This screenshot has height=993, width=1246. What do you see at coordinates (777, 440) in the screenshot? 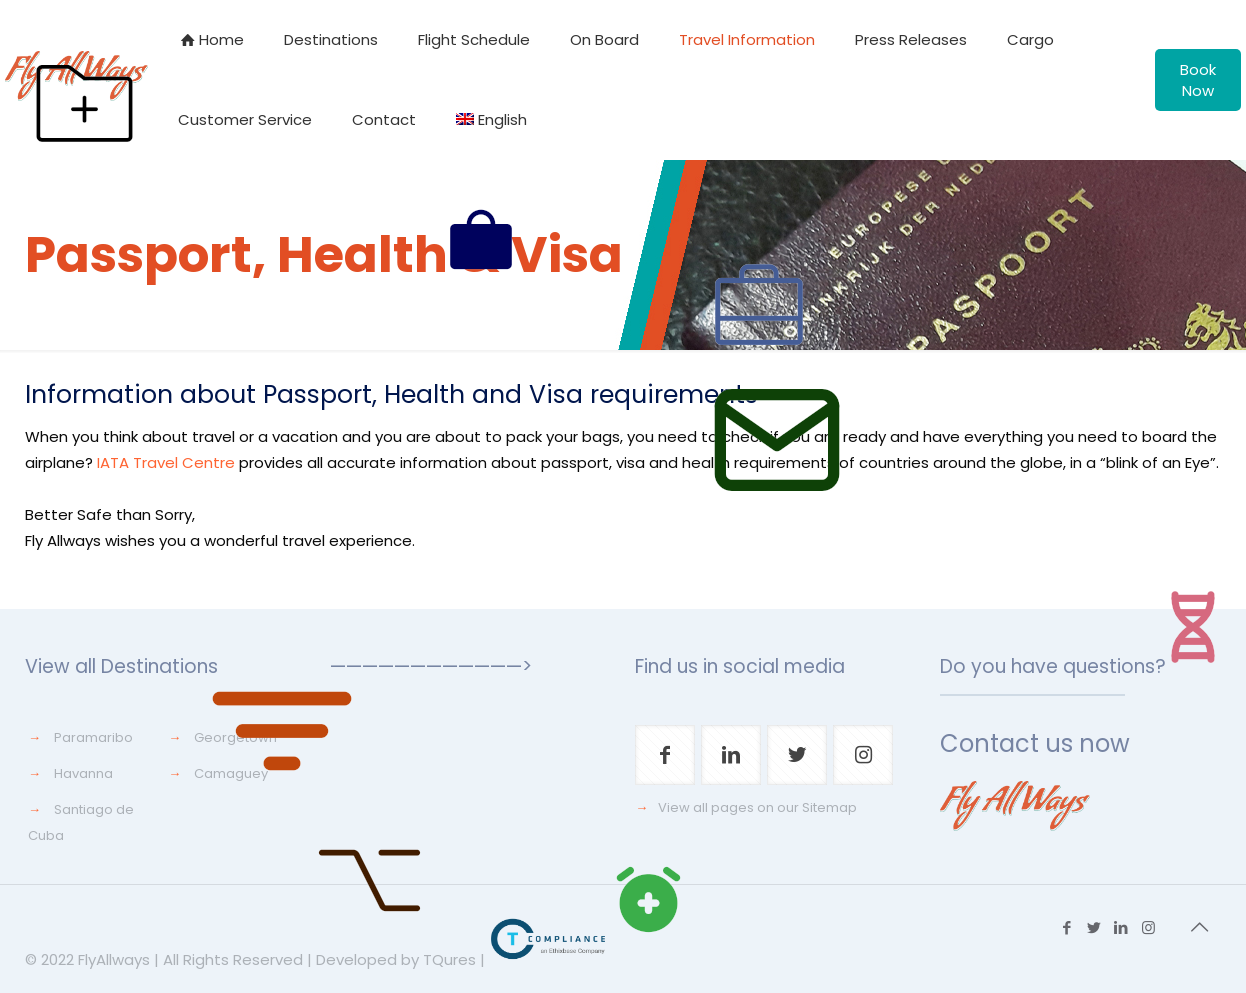
I see `open your email inbox` at bounding box center [777, 440].